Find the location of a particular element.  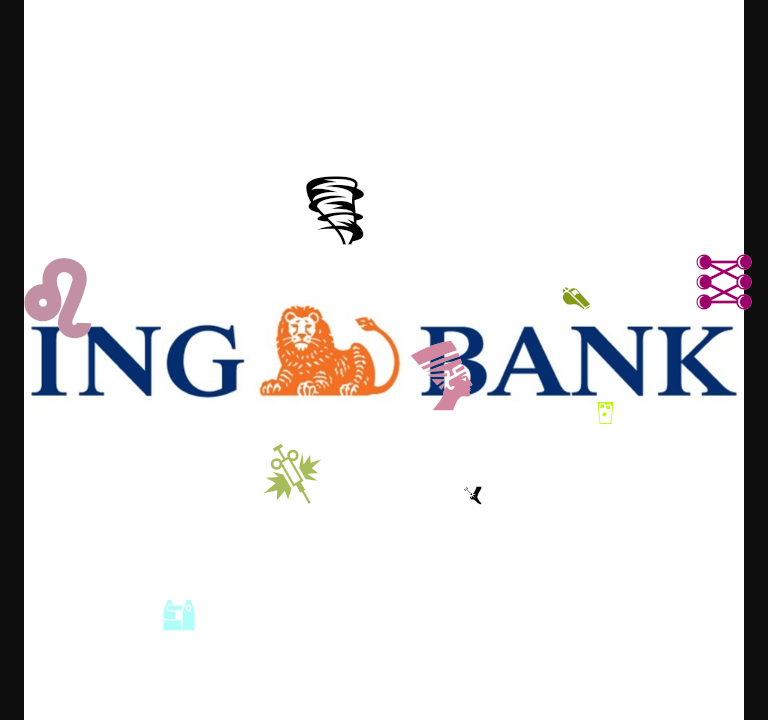

blow the whistle to report a violation is located at coordinates (576, 298).